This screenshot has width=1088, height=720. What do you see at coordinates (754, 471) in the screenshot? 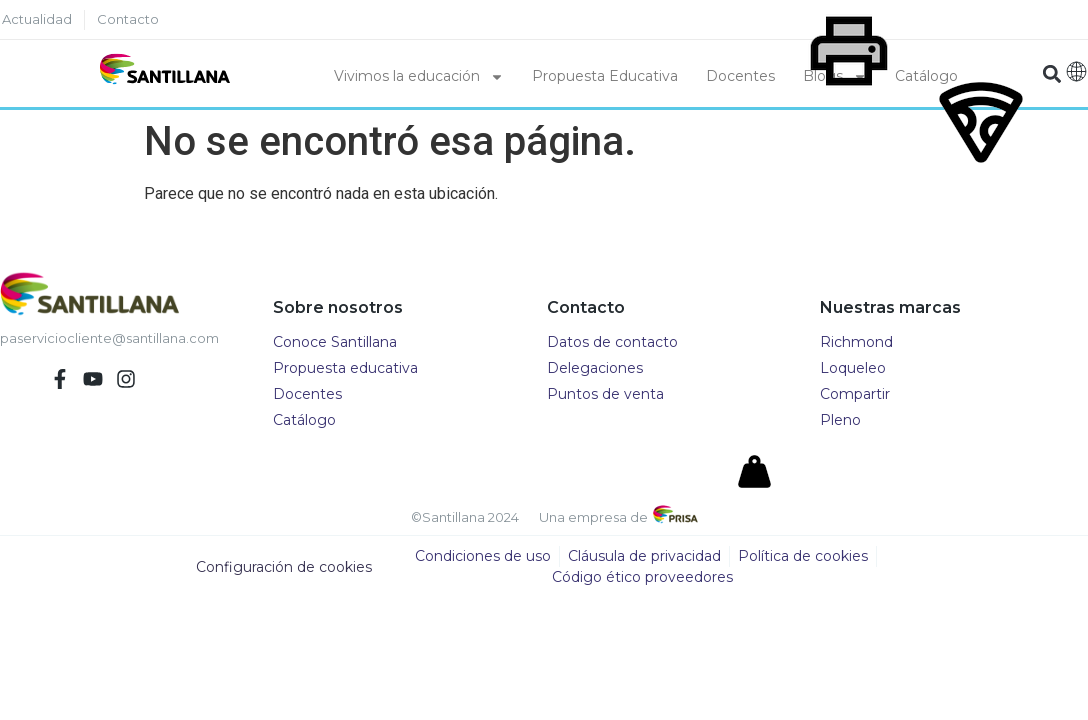
I see `adjust weight or mass settings` at bounding box center [754, 471].